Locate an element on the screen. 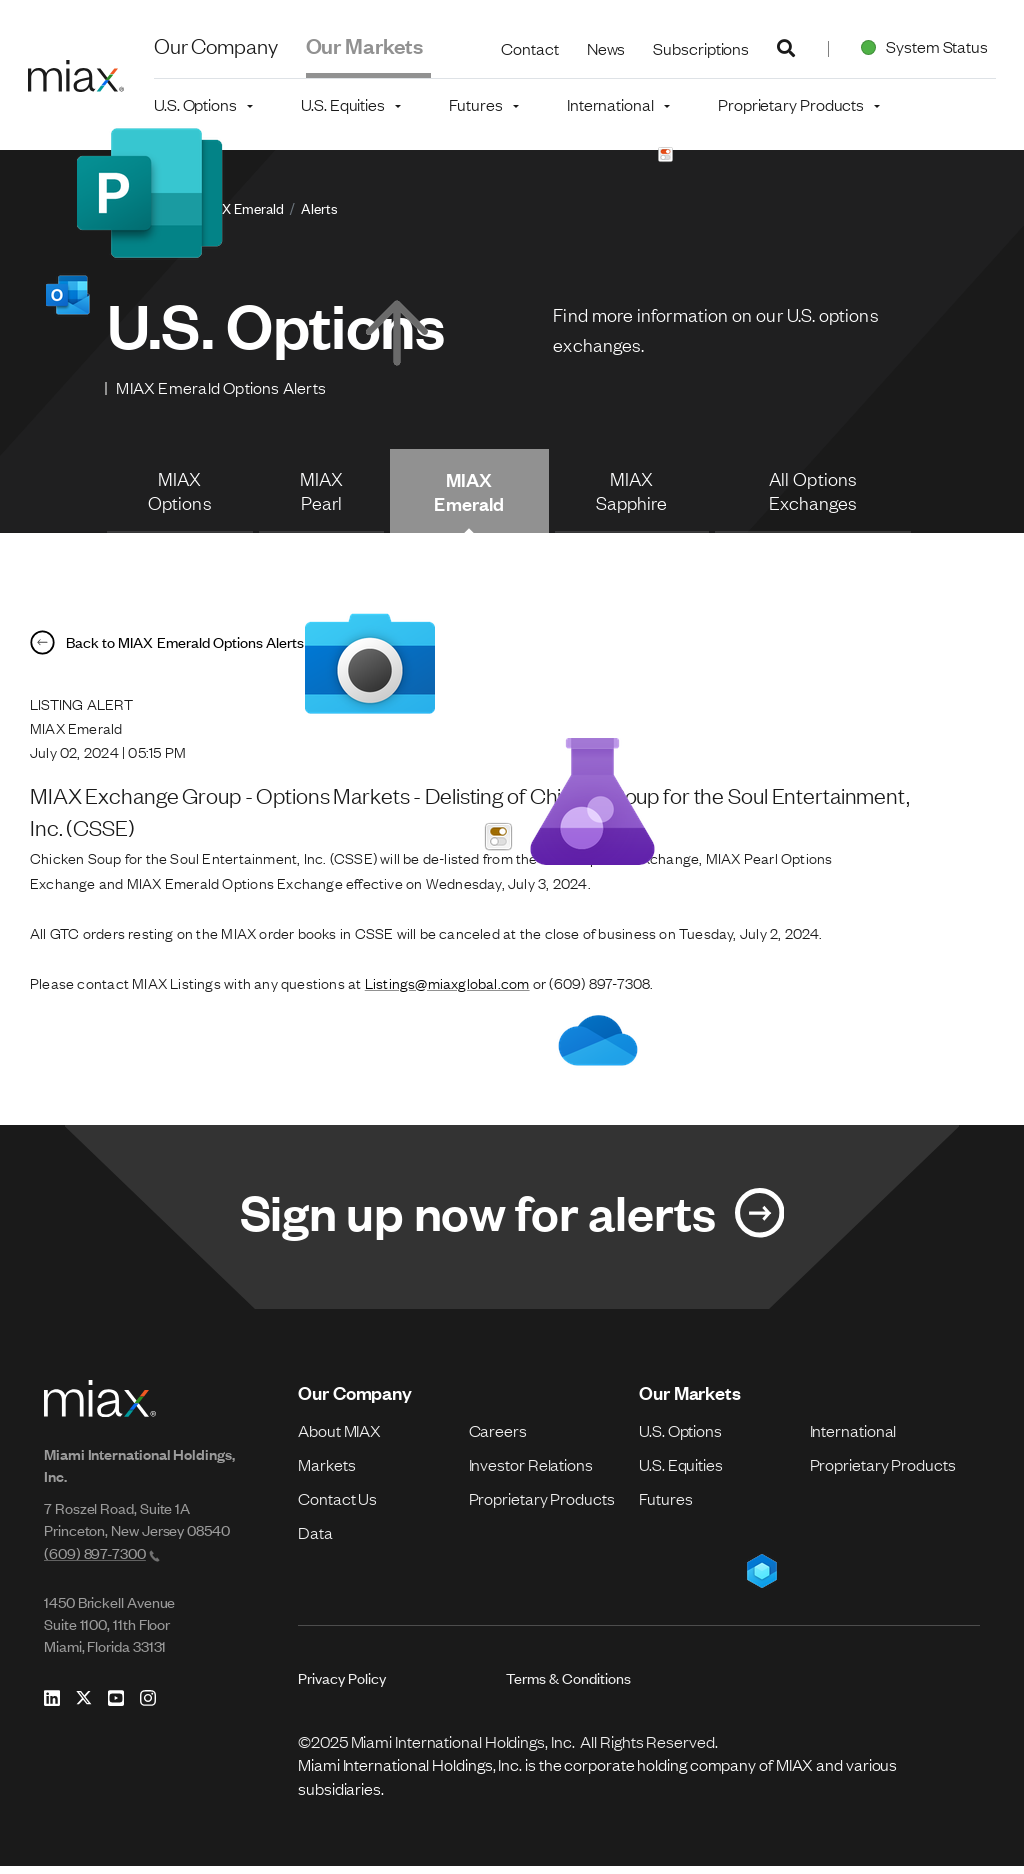  open test plans application is located at coordinates (592, 801).